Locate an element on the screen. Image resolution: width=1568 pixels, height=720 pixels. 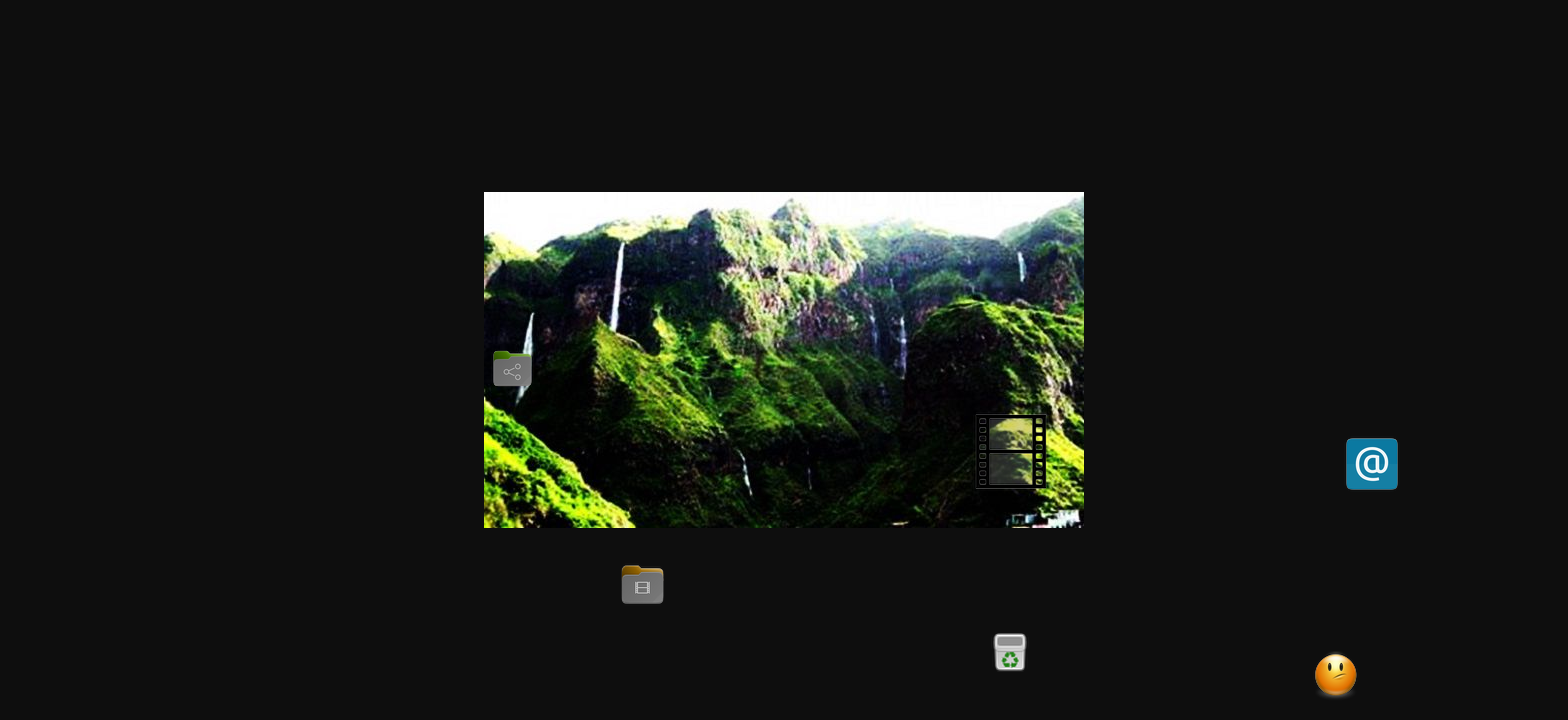
indicates uncertainty or hesitation about an action is located at coordinates (1336, 677).